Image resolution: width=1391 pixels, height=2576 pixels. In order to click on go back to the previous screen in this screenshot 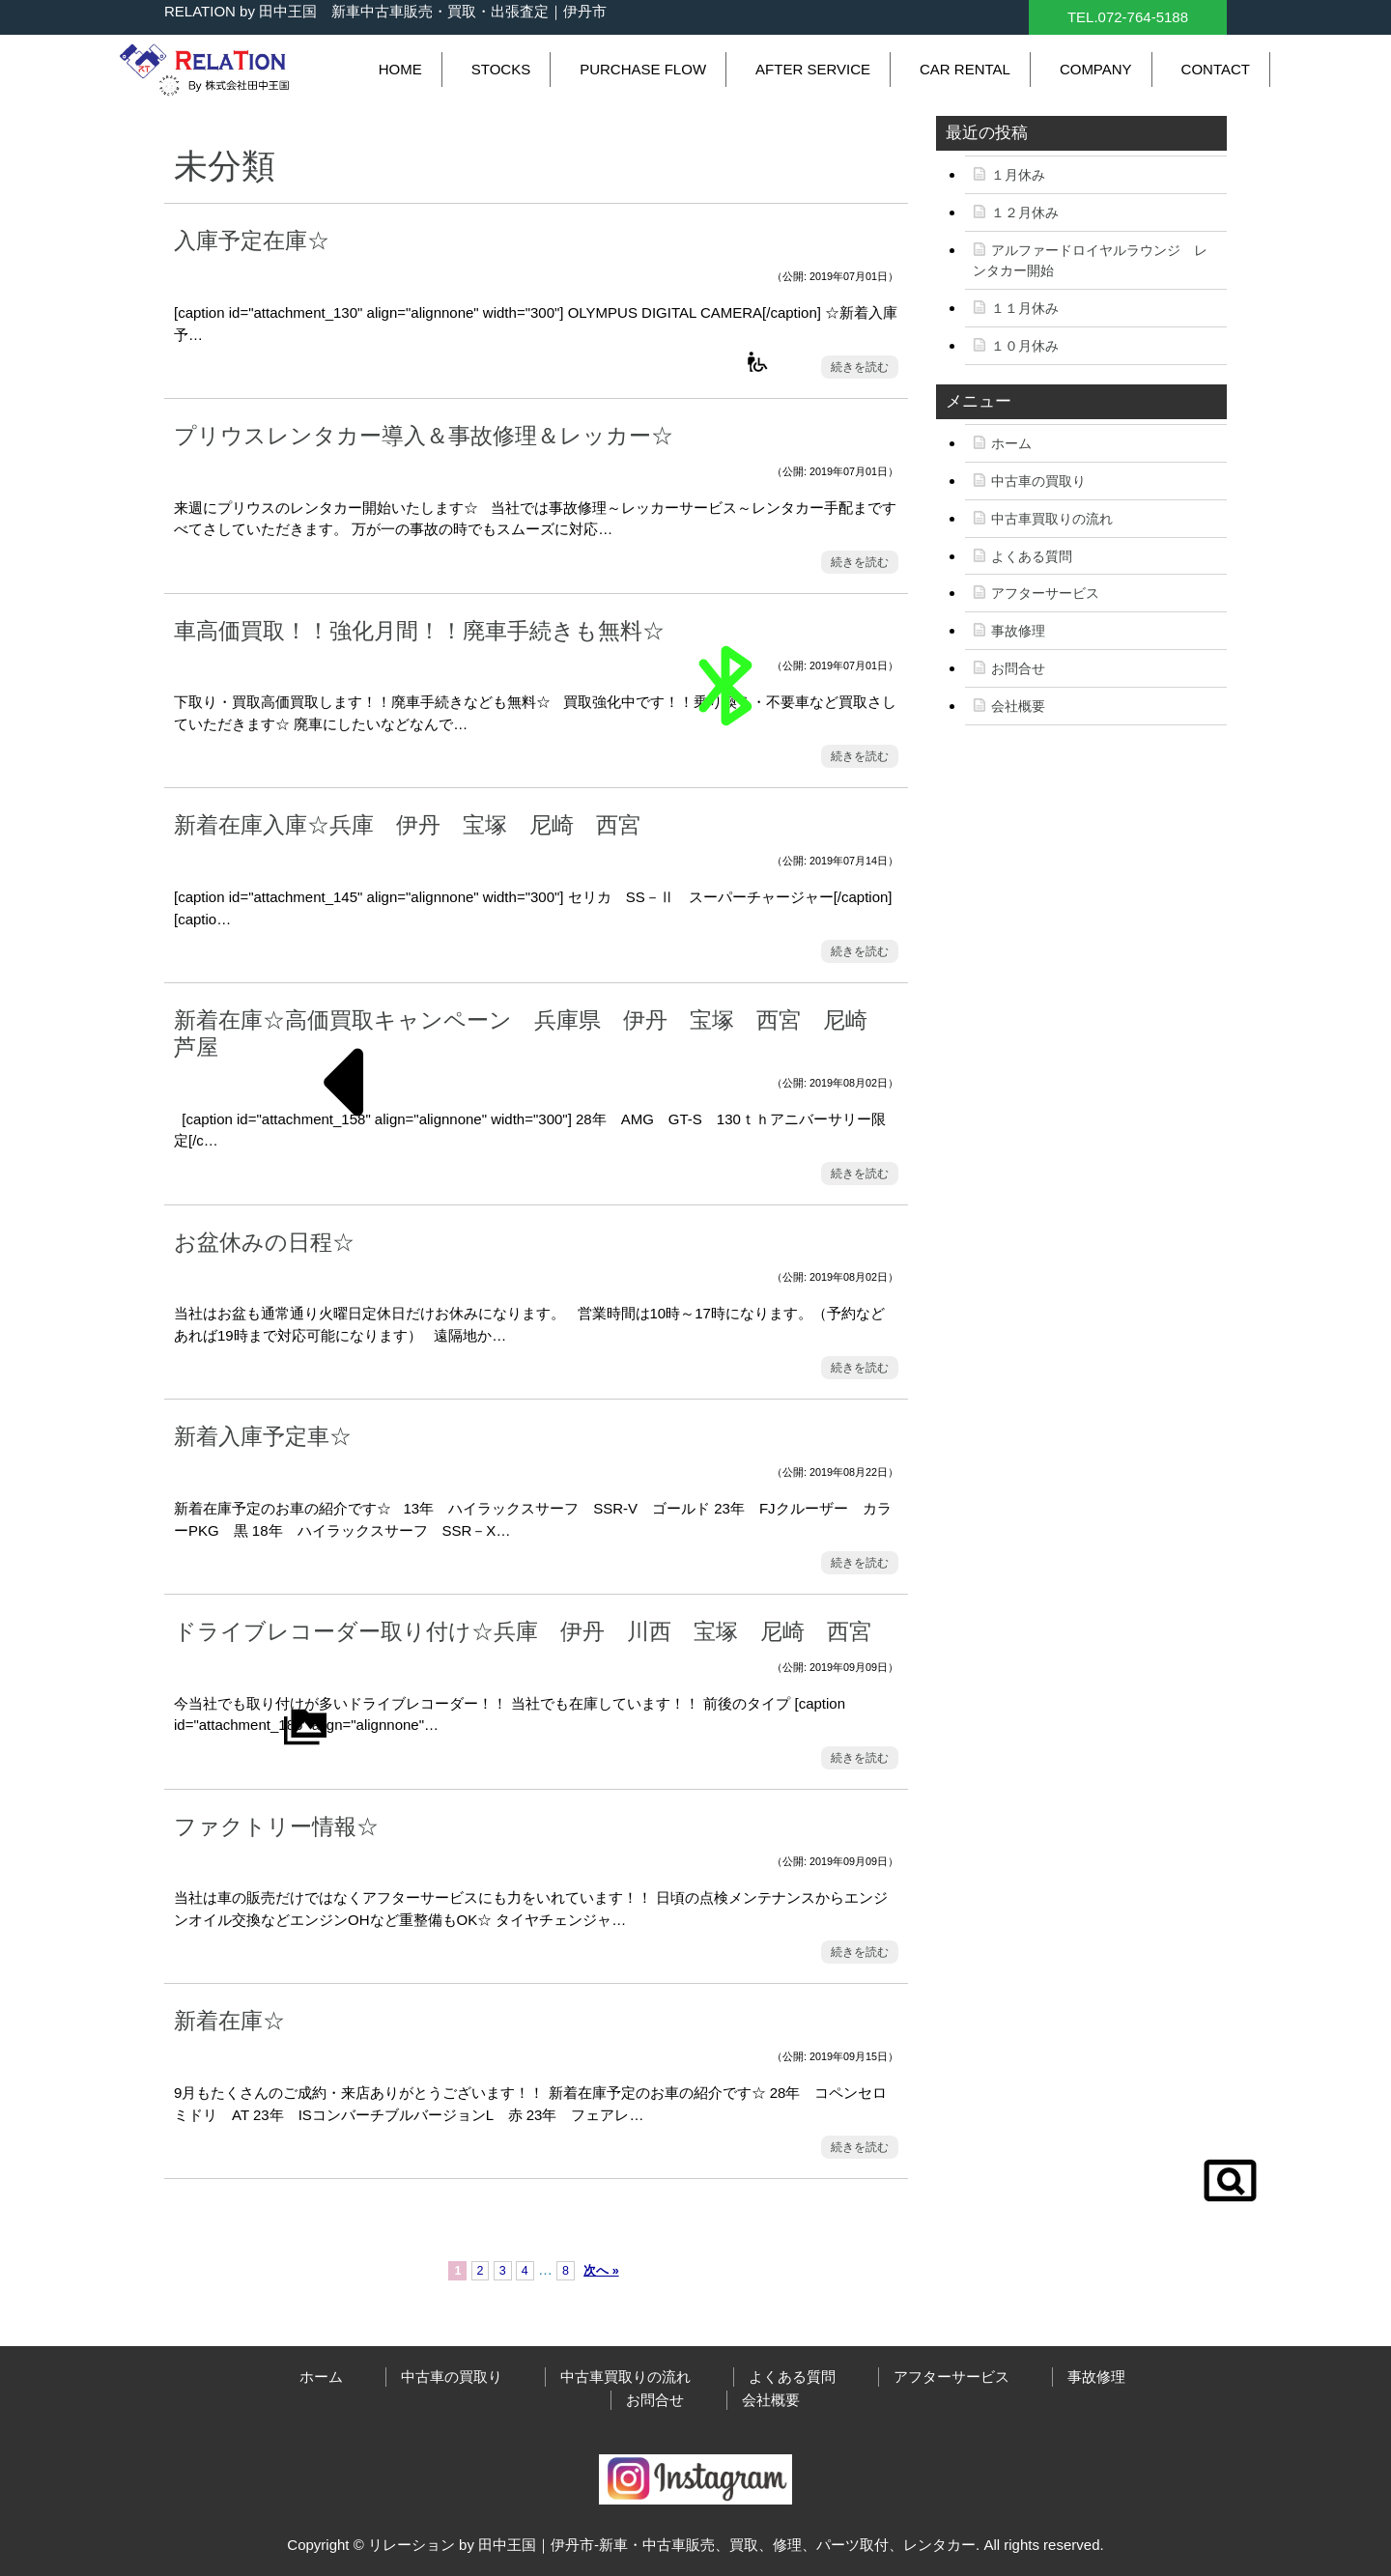, I will do `click(346, 1082)`.